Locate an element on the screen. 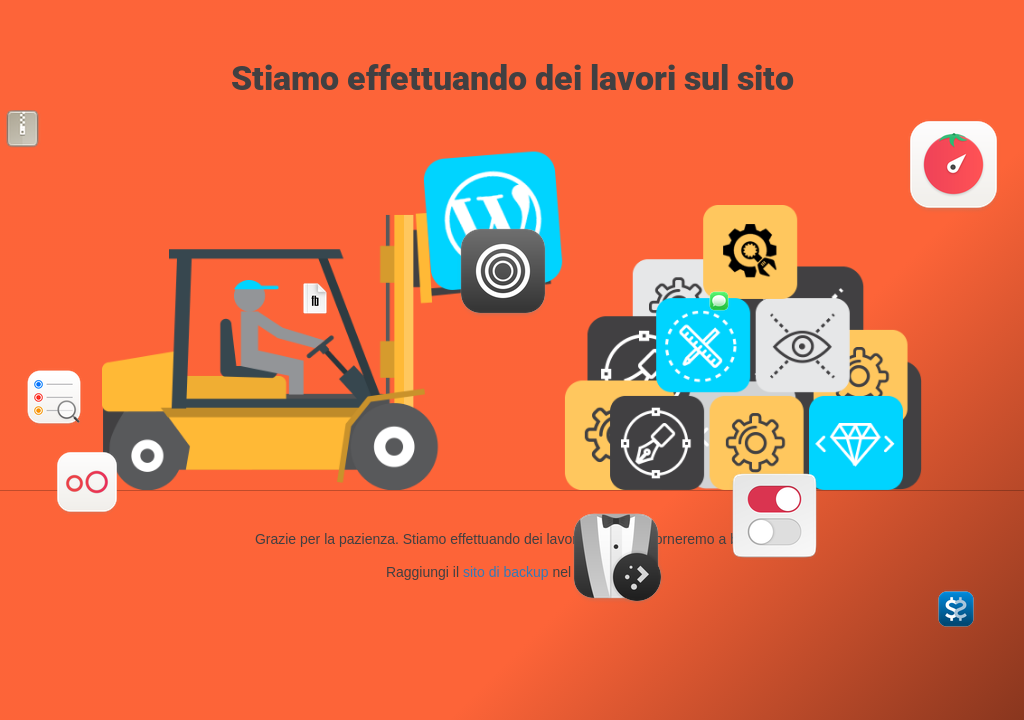  open archive manager application is located at coordinates (22, 128).